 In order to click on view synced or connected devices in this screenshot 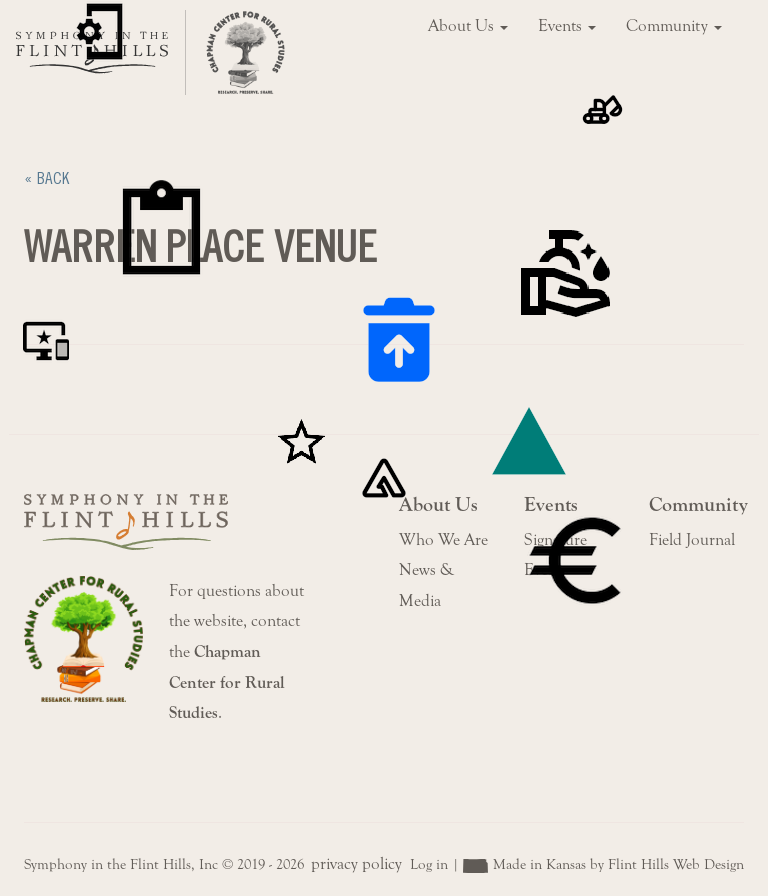, I will do `click(46, 341)`.